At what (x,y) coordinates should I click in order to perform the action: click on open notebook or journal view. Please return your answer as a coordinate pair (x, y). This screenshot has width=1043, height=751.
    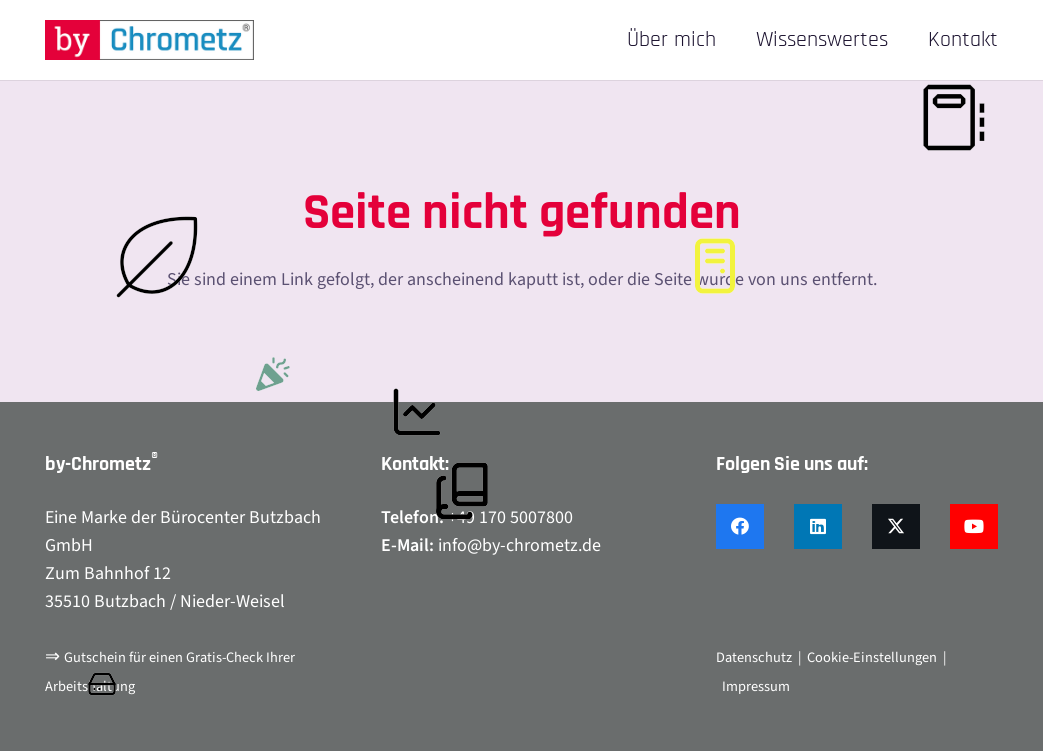
    Looking at the image, I should click on (951, 117).